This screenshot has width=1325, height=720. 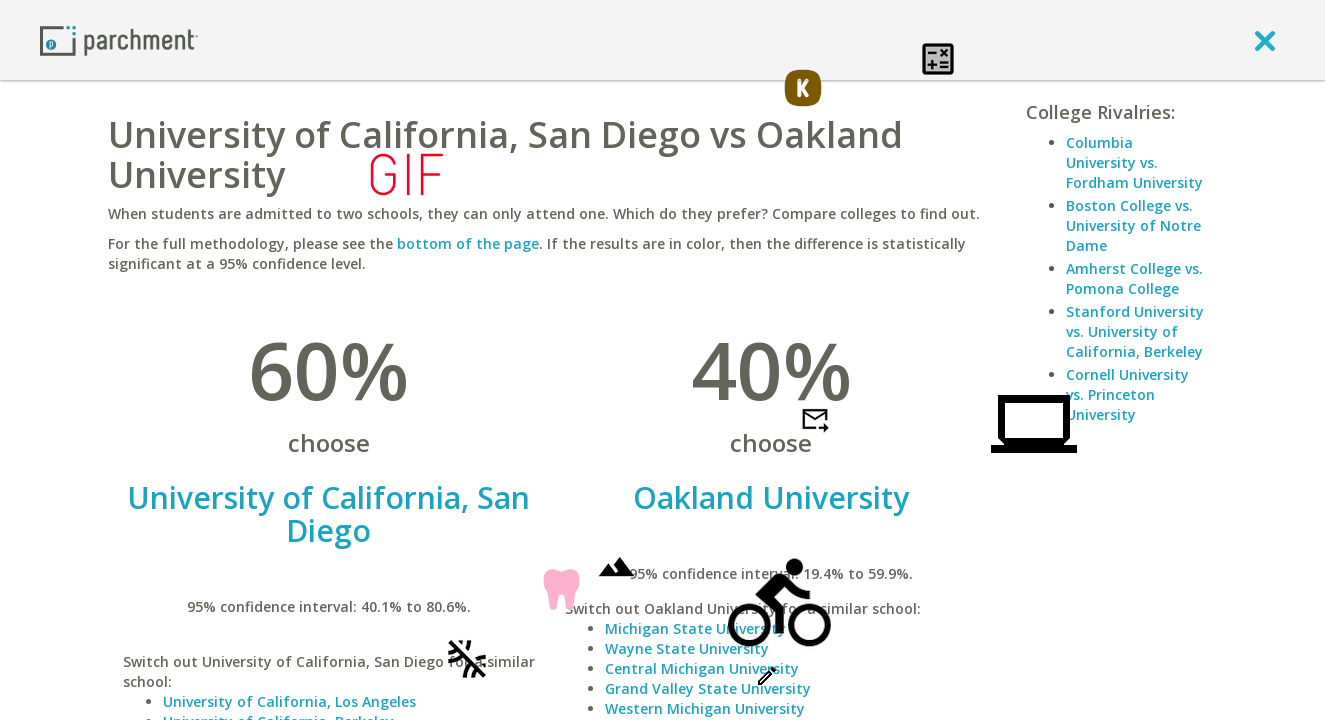 What do you see at coordinates (616, 566) in the screenshot?
I see `switch to terrain map view` at bounding box center [616, 566].